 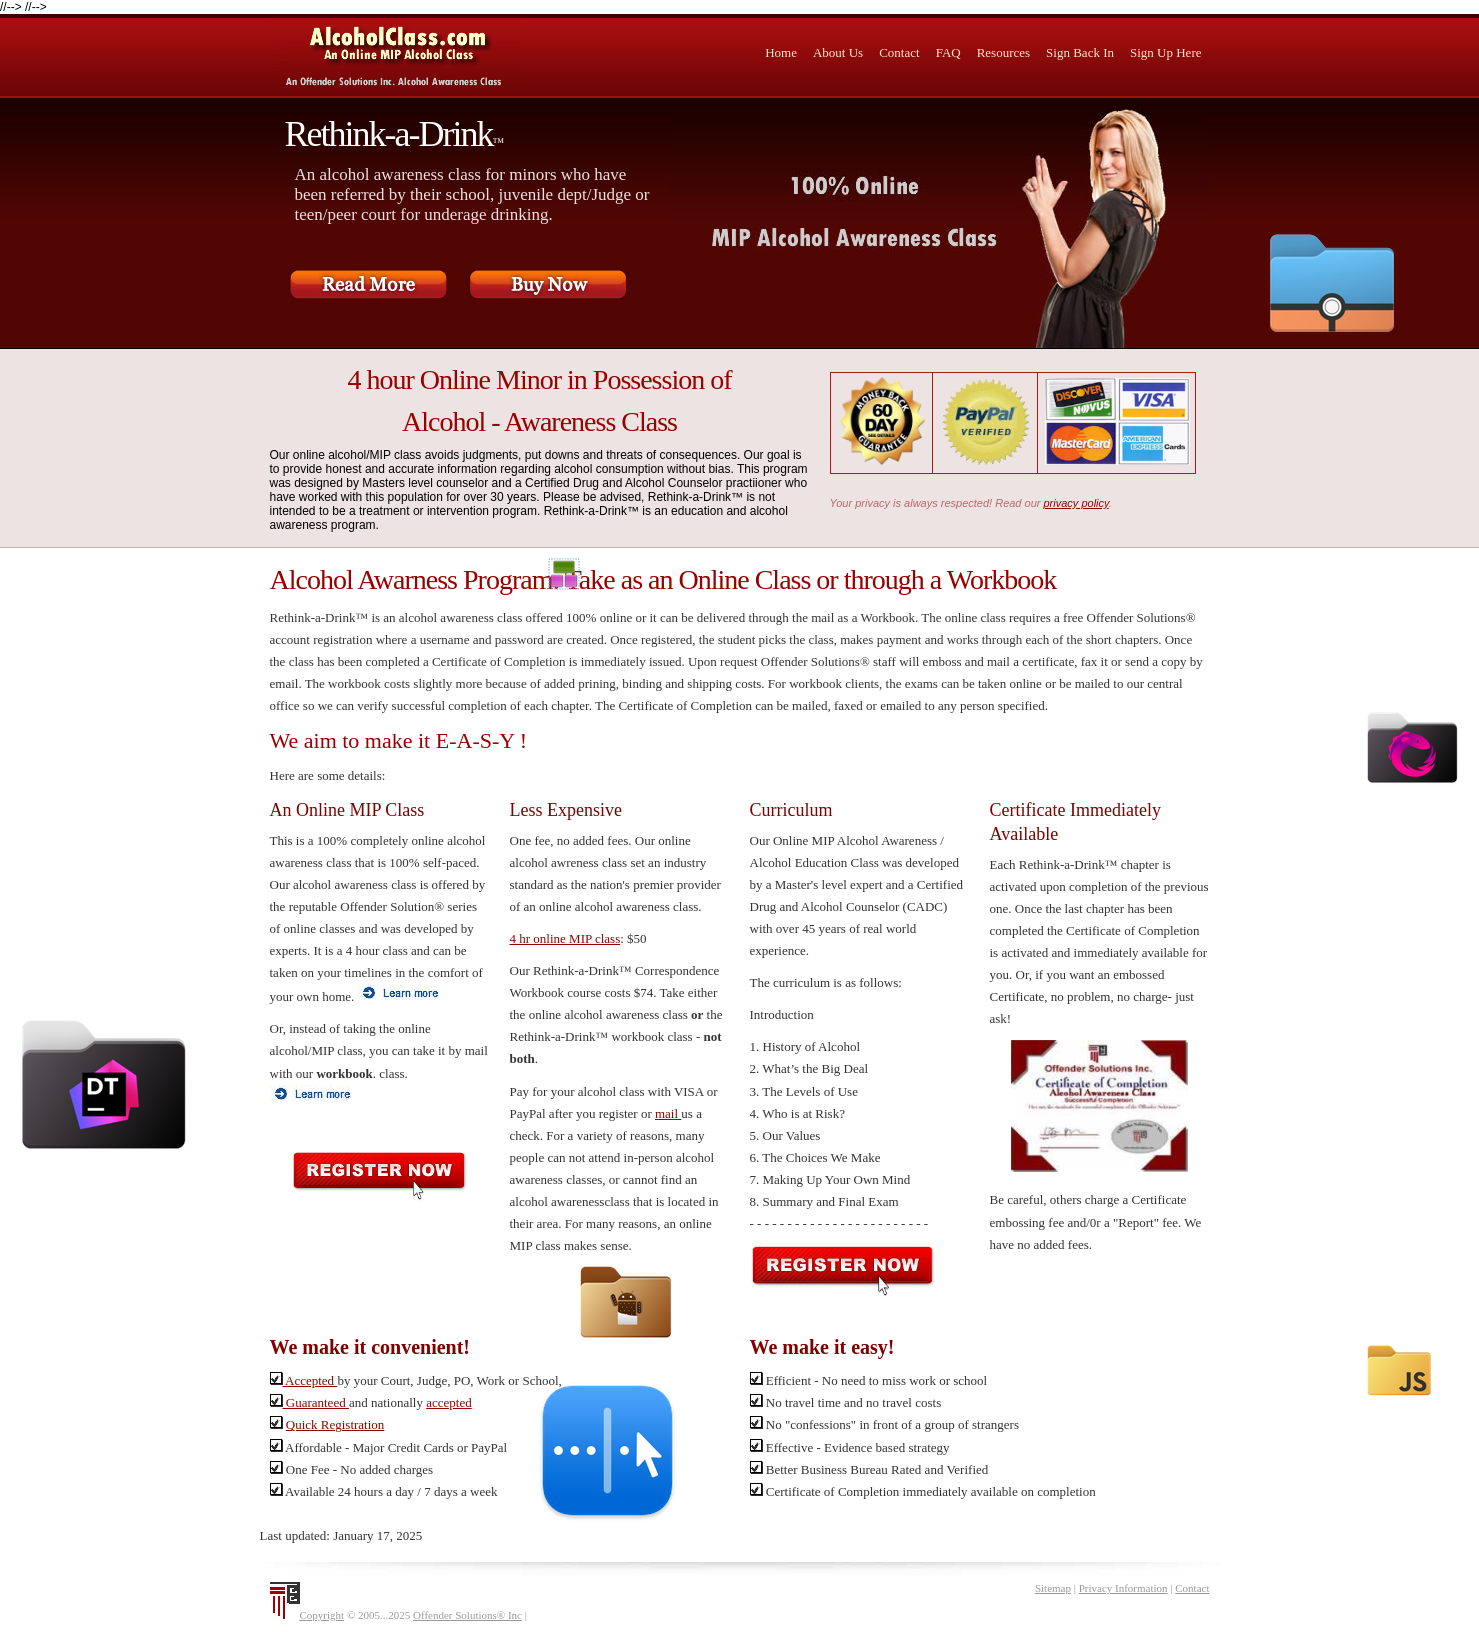 What do you see at coordinates (1399, 1372) in the screenshot?
I see `open javascript project folder` at bounding box center [1399, 1372].